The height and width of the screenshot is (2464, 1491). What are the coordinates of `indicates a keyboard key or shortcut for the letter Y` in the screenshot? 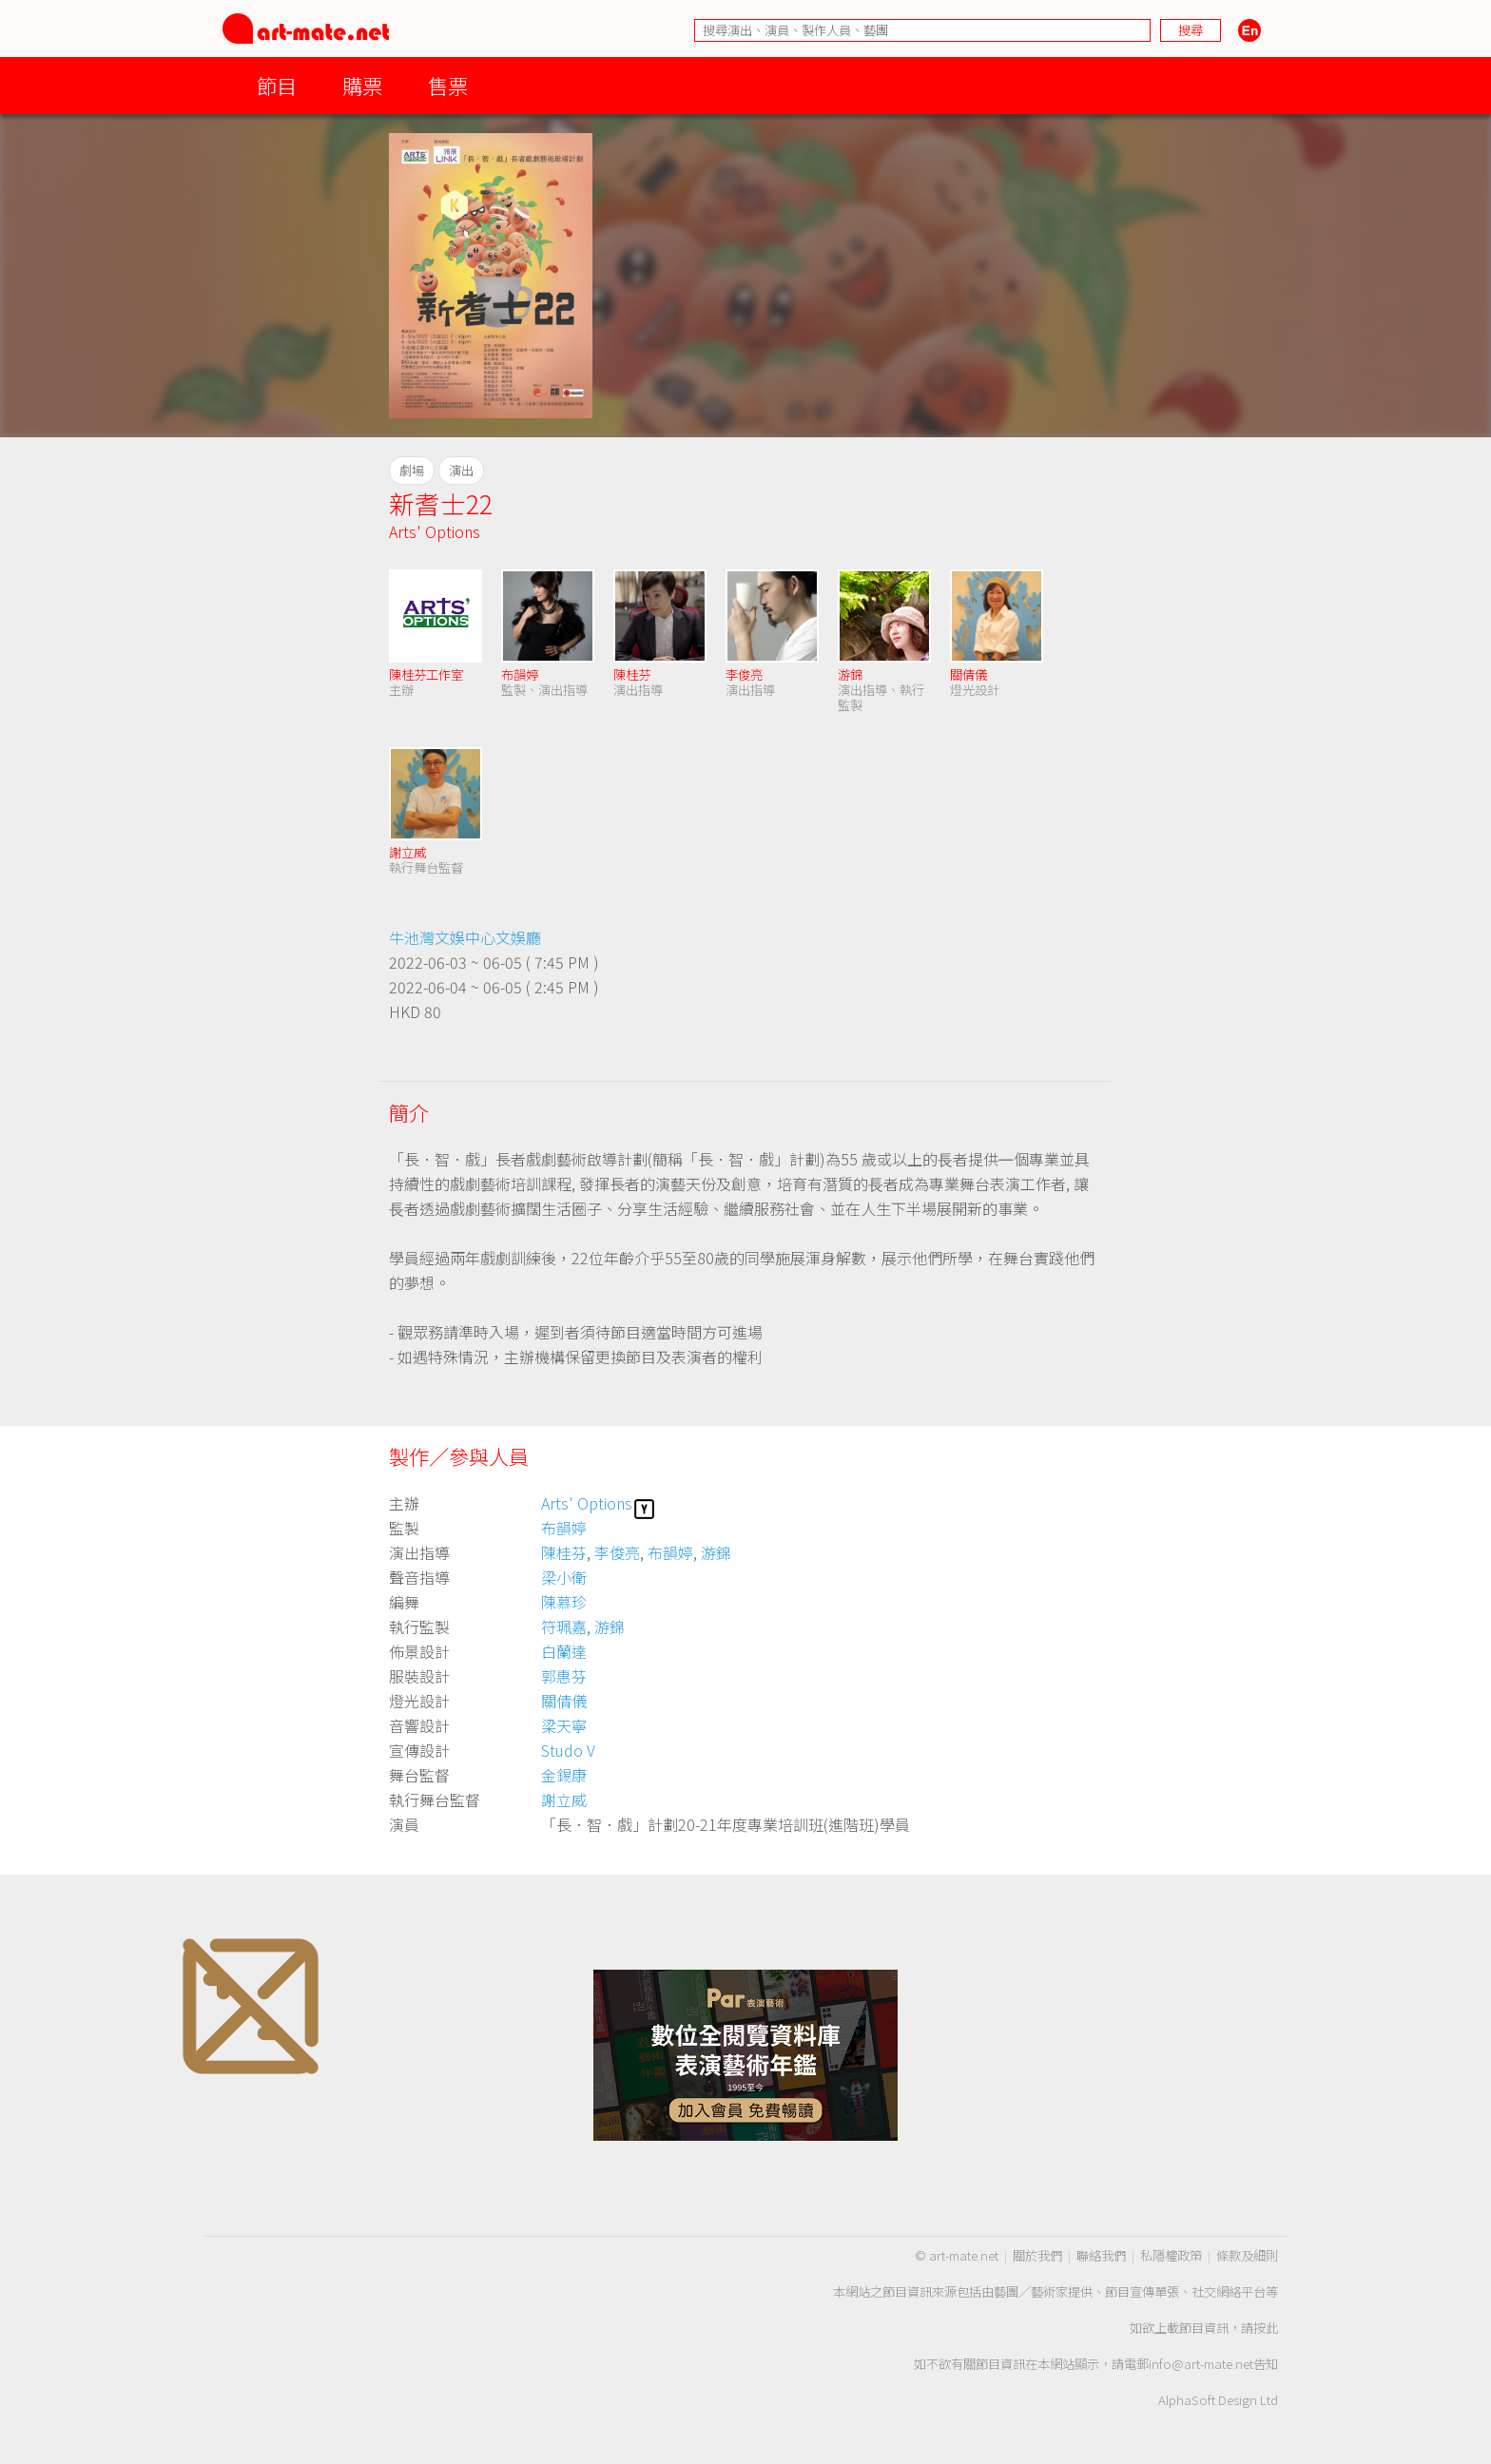 It's located at (644, 1509).